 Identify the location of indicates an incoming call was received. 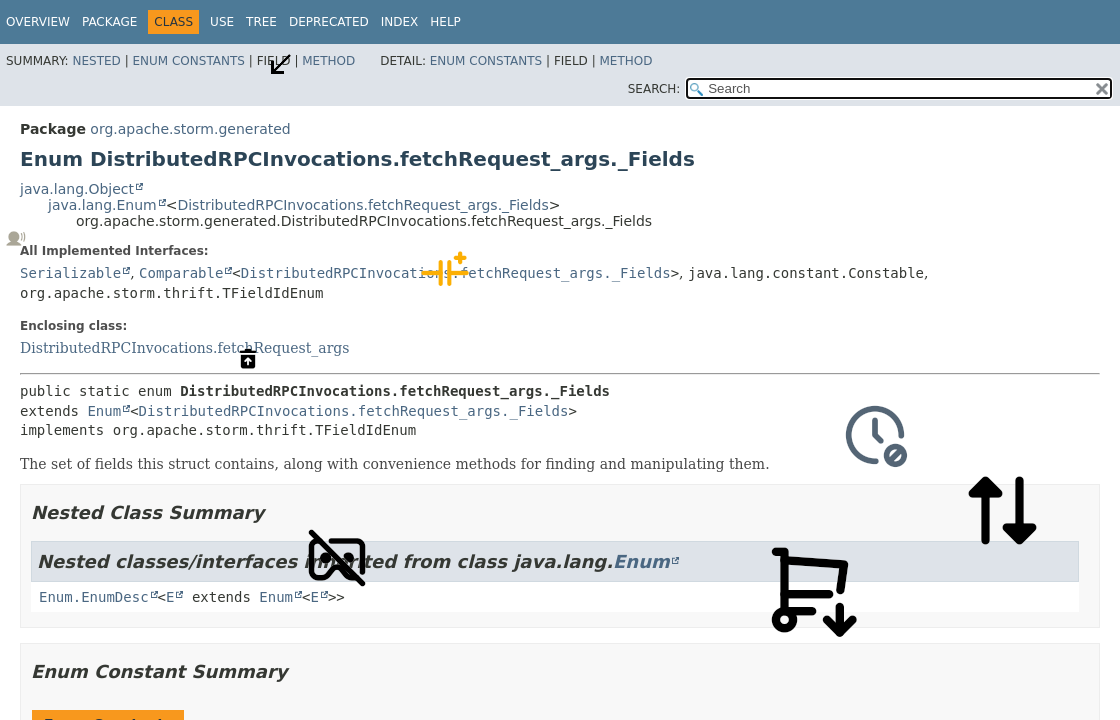
(280, 64).